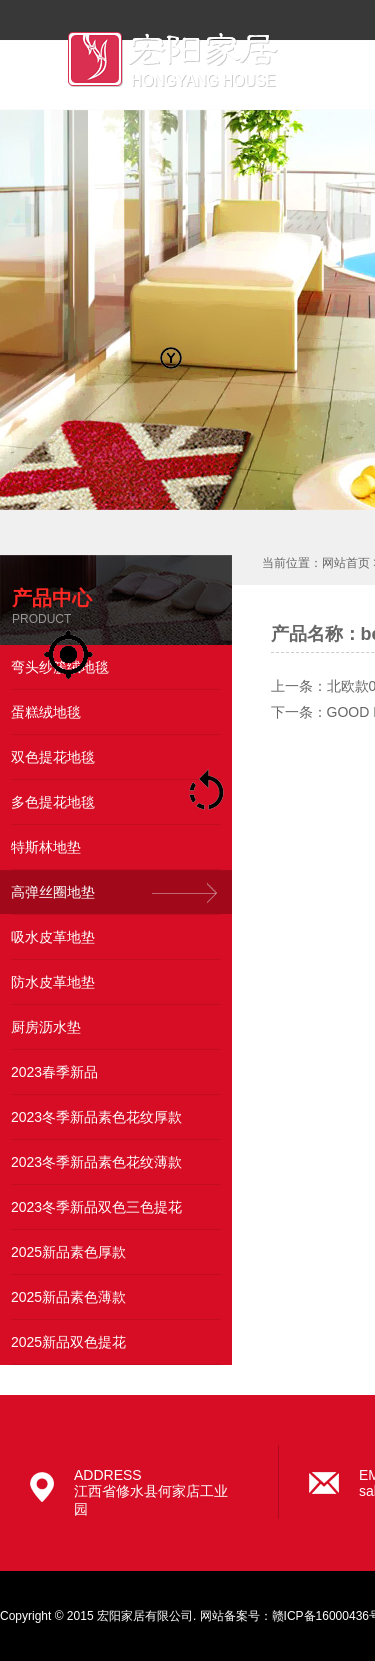 The image size is (375, 1661). I want to click on indicates GPS location is locked and active, so click(68, 654).